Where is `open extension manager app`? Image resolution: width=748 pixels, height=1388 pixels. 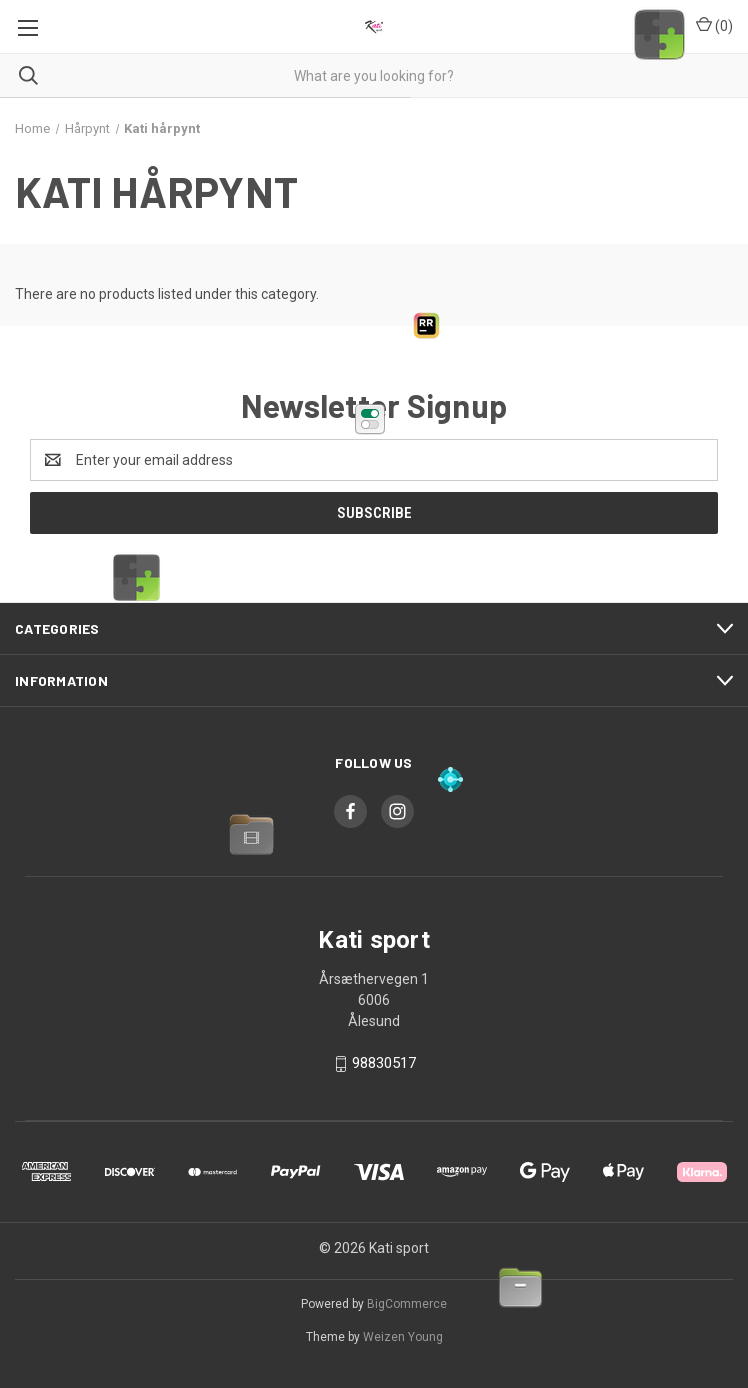 open extension manager app is located at coordinates (659, 34).